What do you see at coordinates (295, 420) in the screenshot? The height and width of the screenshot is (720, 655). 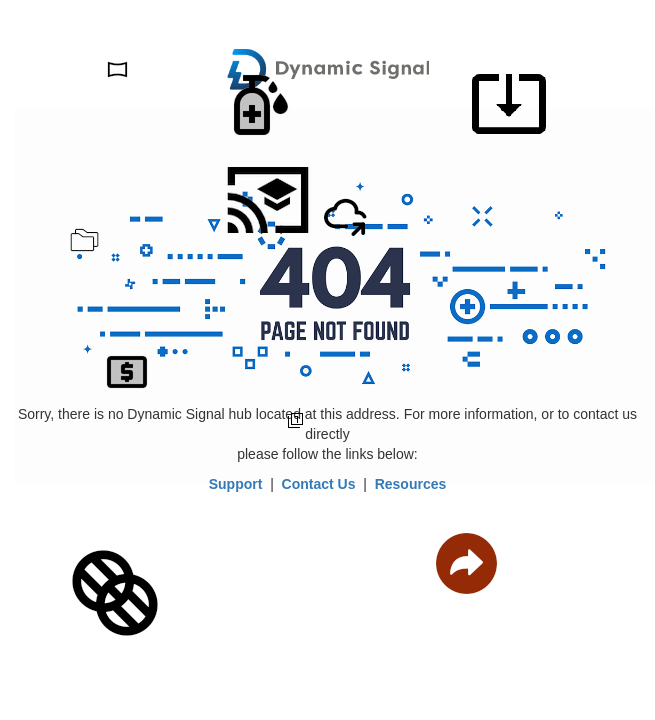 I see `indicates first item in a numbered sequence or filter` at bounding box center [295, 420].